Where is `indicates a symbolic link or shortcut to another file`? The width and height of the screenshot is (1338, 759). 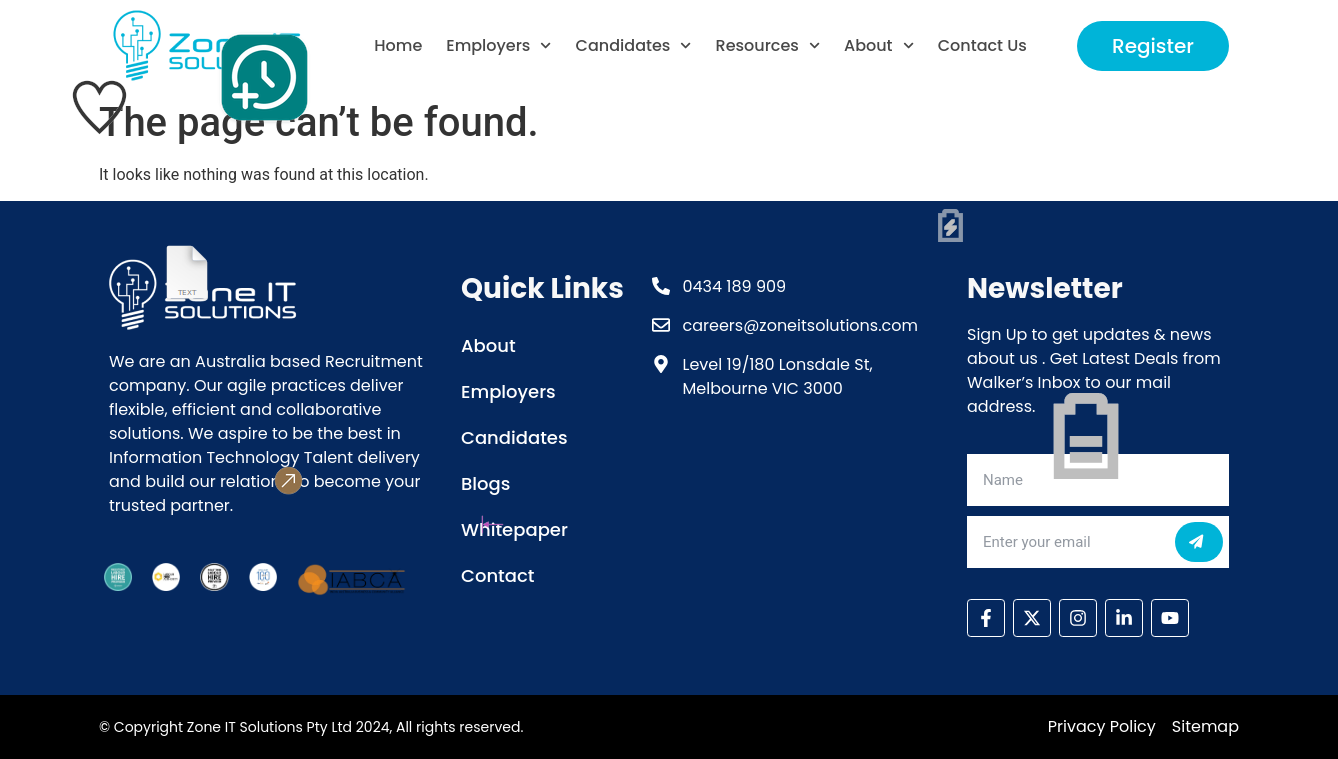 indicates a symbolic link or shortcut to another file is located at coordinates (288, 480).